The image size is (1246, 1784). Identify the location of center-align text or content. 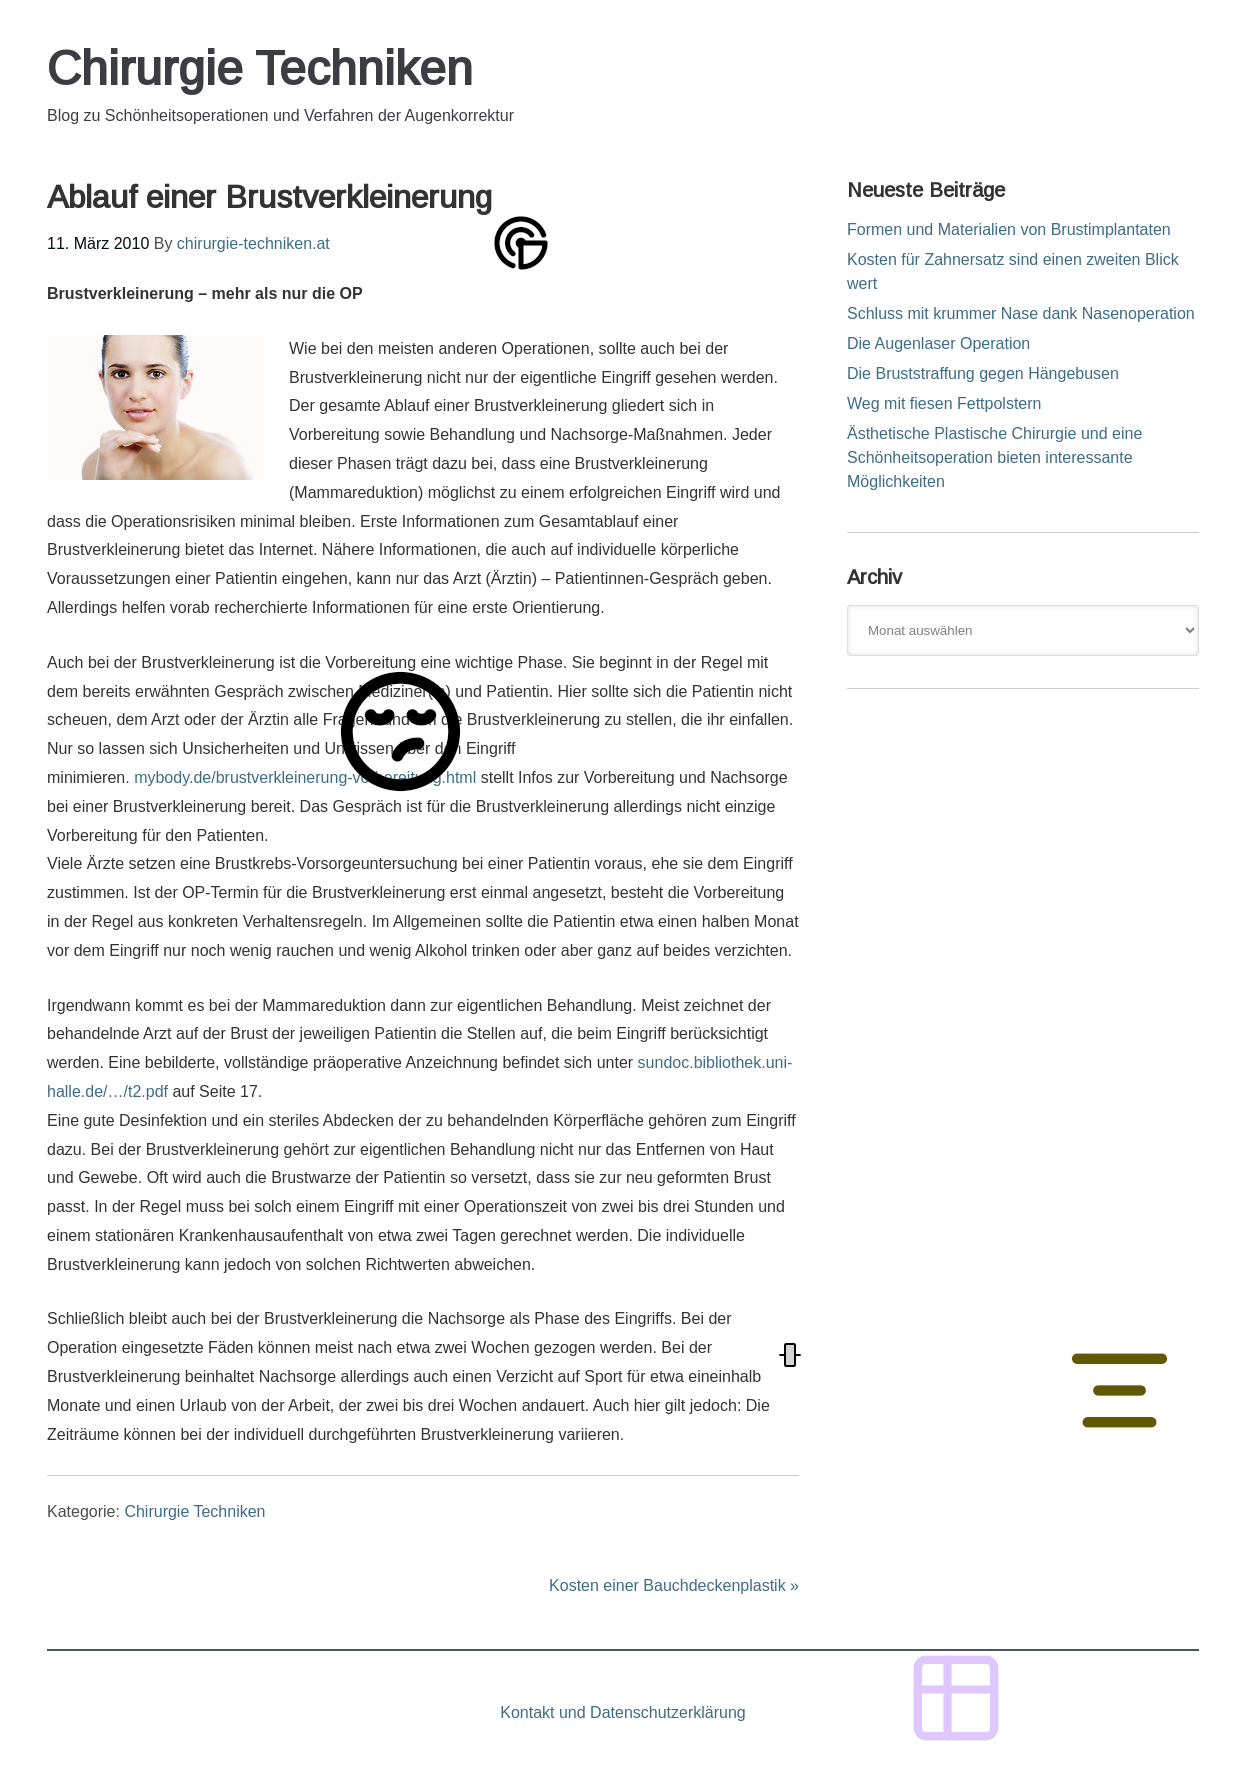
(1119, 1390).